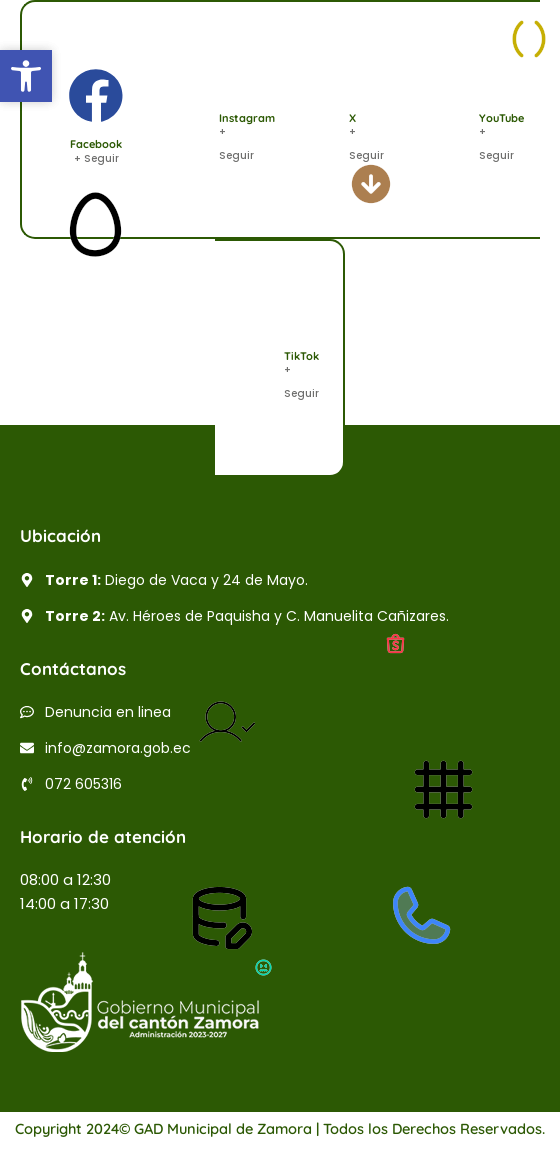 This screenshot has width=560, height=1167. What do you see at coordinates (420, 916) in the screenshot?
I see `tap to make a phone call` at bounding box center [420, 916].